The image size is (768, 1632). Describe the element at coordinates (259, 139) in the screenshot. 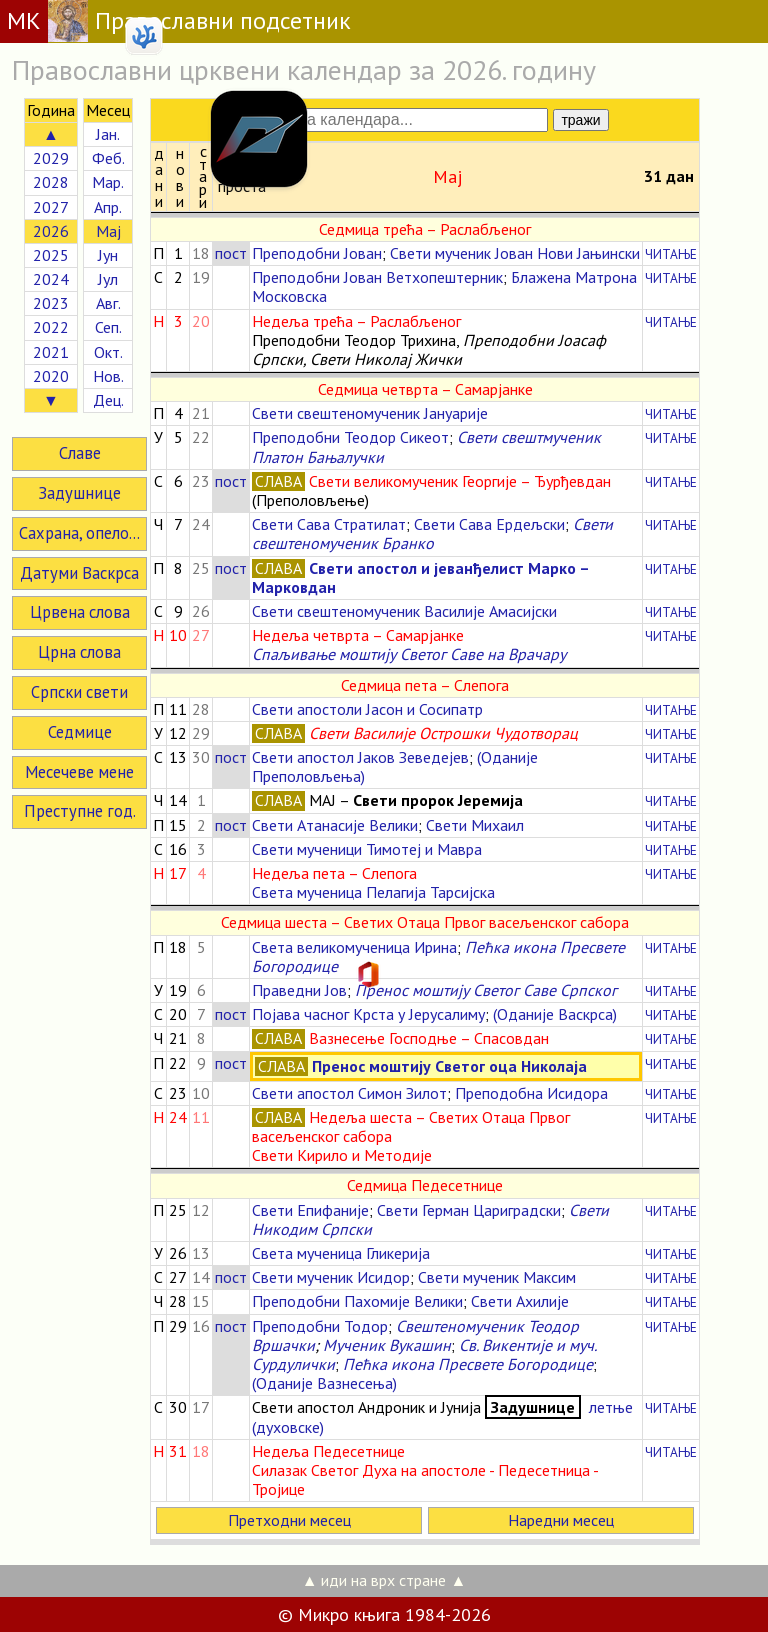

I see `launch need for speed rivals game` at that location.